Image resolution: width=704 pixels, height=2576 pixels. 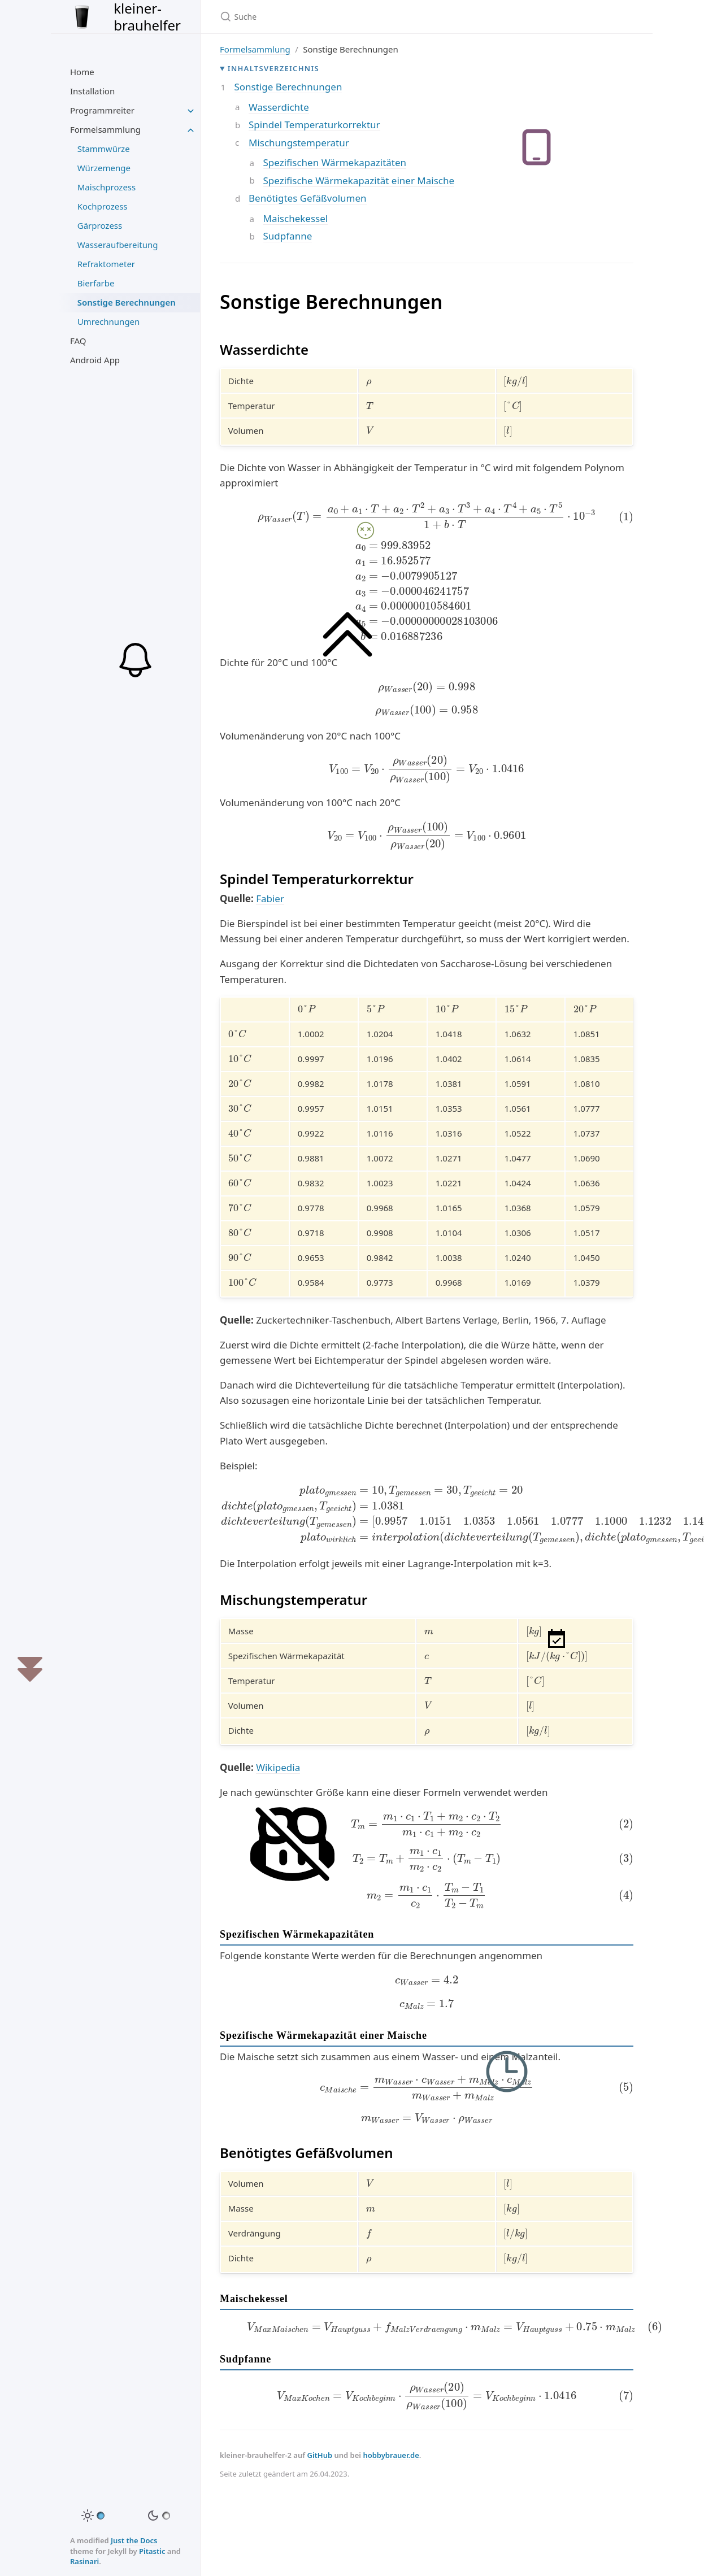 I want to click on switch to tablet view or layout, so click(x=536, y=147).